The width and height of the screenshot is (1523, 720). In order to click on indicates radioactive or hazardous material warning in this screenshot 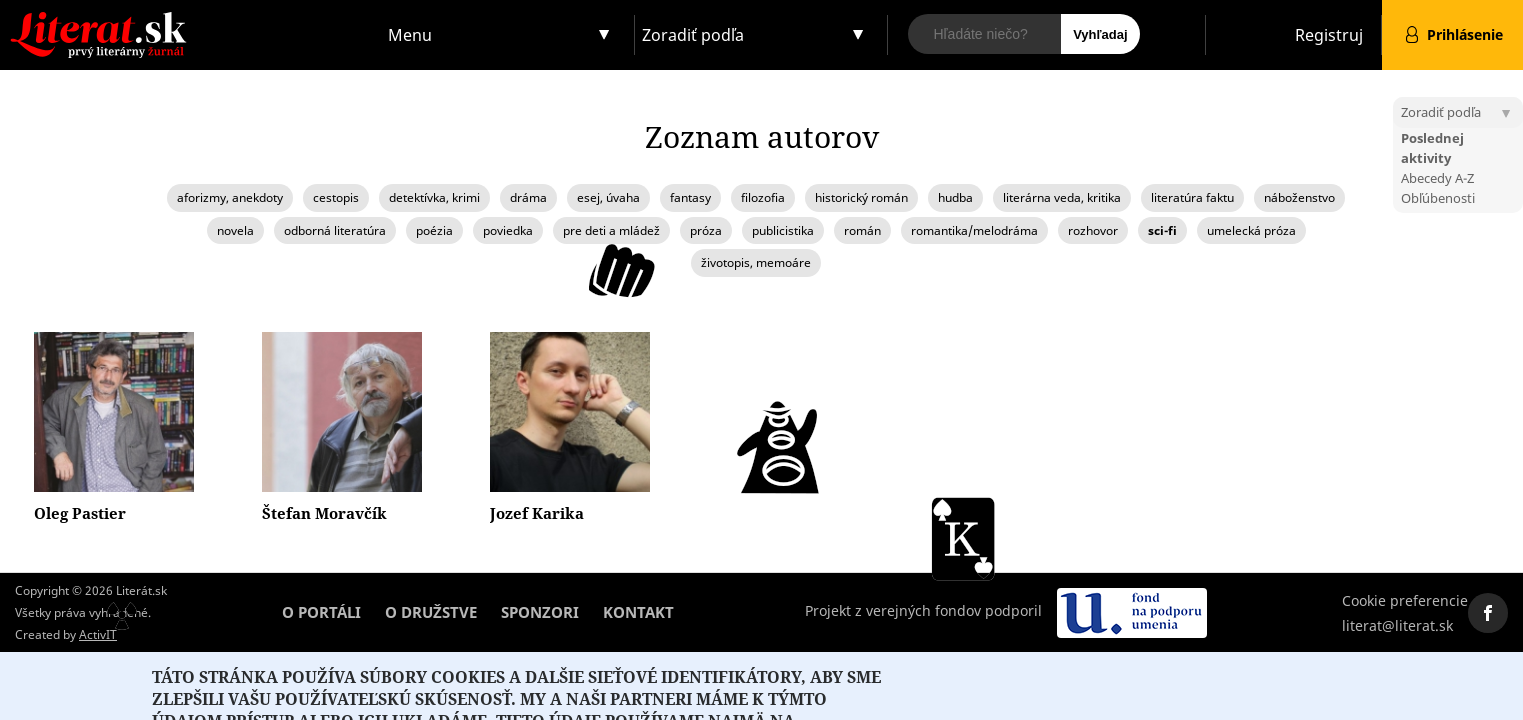, I will do `click(122, 616)`.